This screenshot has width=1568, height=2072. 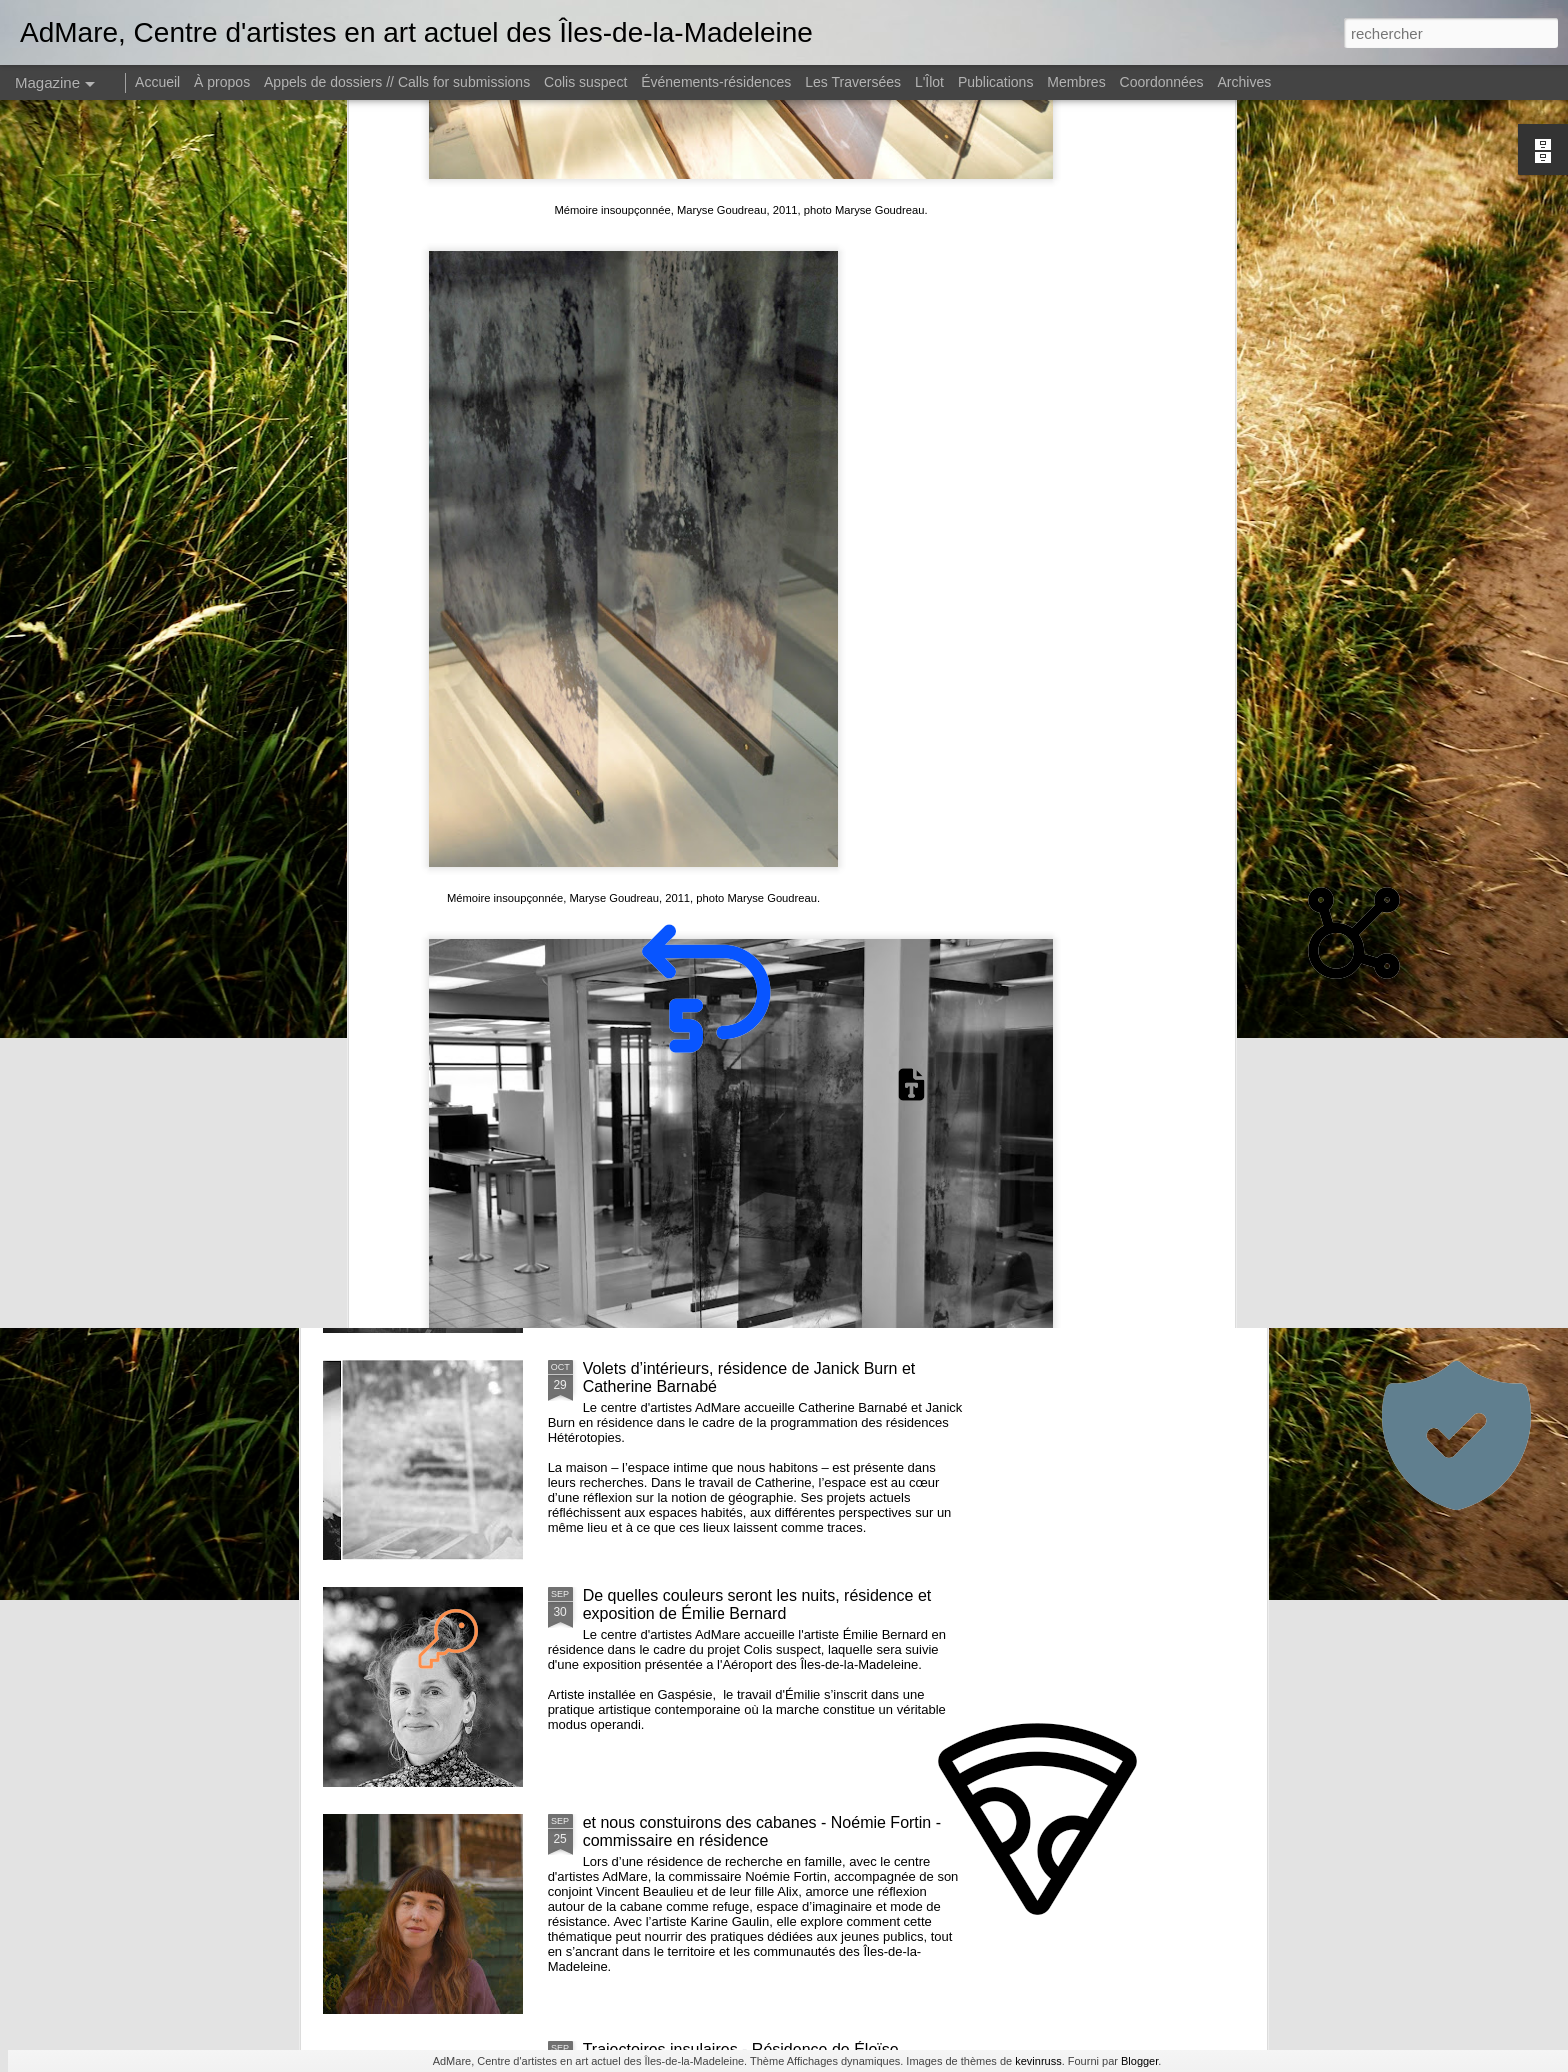 What do you see at coordinates (1456, 1435) in the screenshot?
I see `indicates verified or secure status` at bounding box center [1456, 1435].